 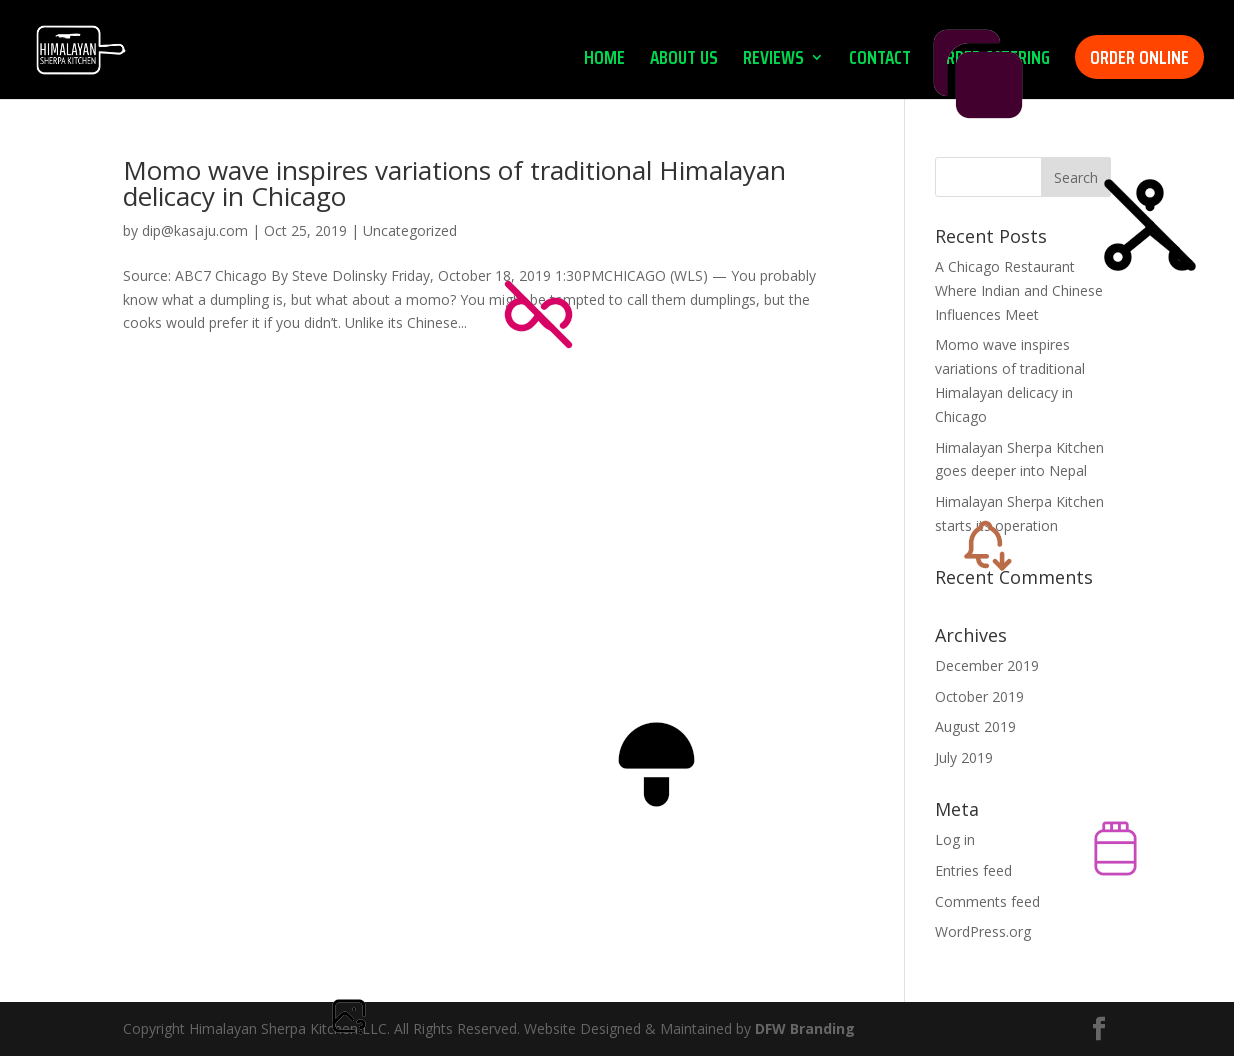 I want to click on view or manage labeled containers, so click(x=1115, y=848).